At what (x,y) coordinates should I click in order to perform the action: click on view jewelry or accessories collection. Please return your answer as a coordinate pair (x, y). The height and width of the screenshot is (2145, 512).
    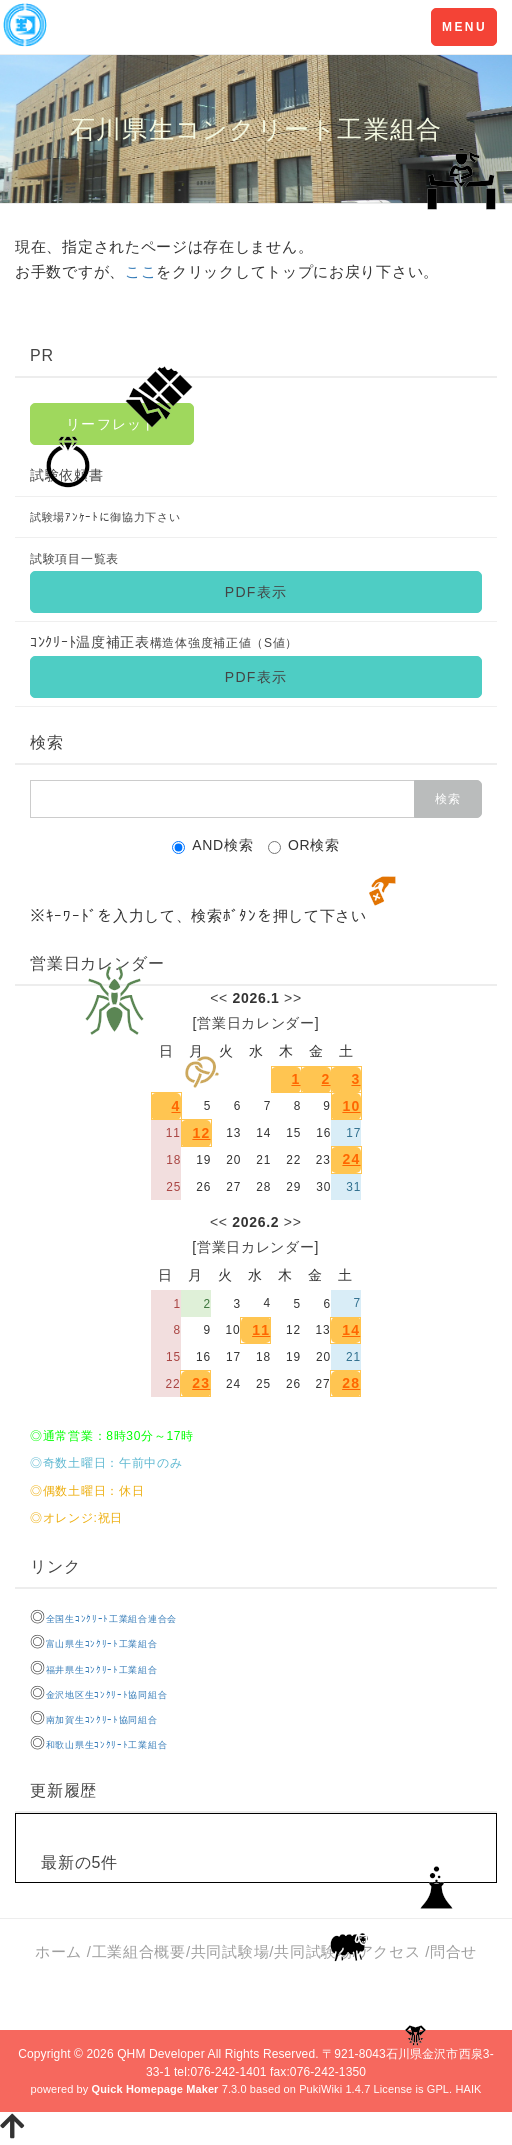
    Looking at the image, I should click on (68, 462).